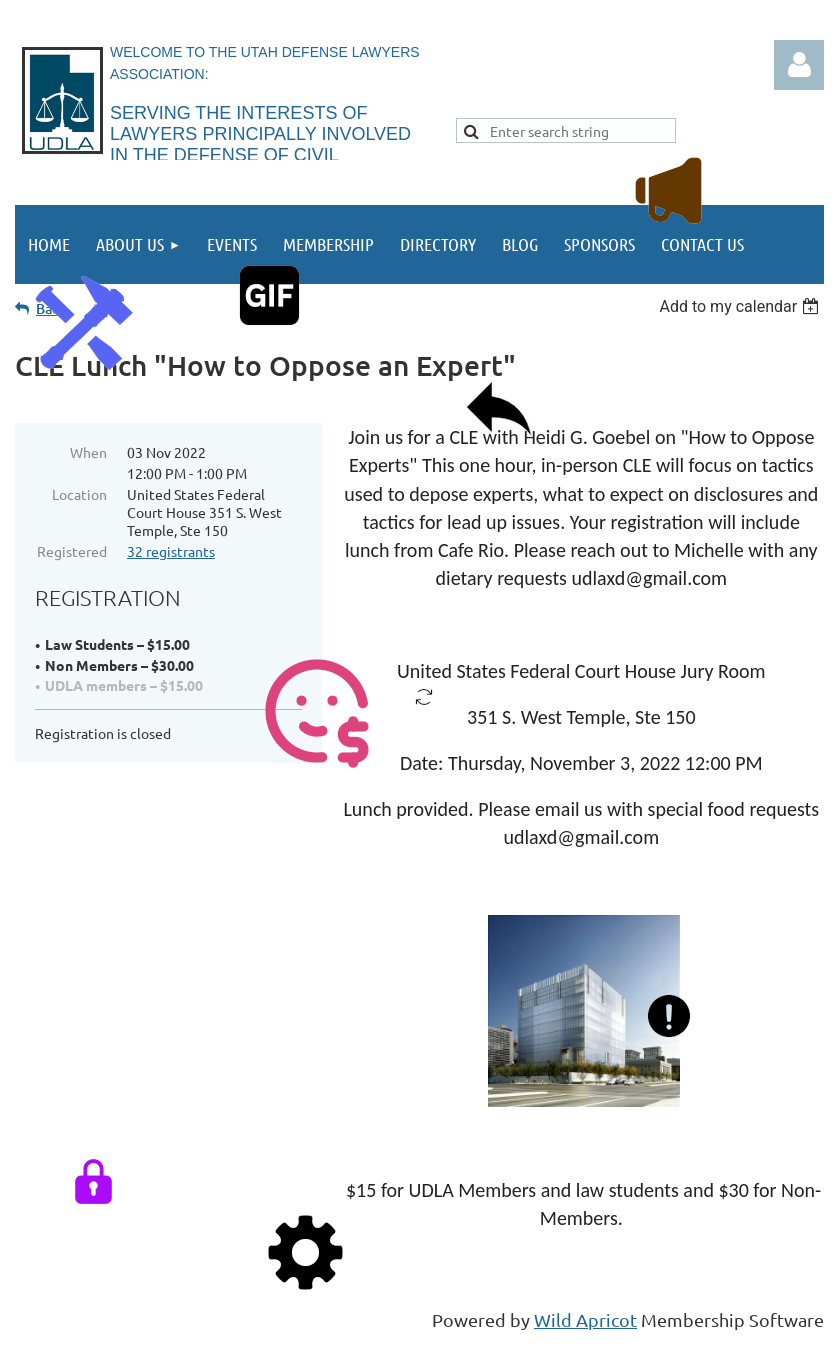  Describe the element at coordinates (305, 1252) in the screenshot. I see `open settings menu` at that location.